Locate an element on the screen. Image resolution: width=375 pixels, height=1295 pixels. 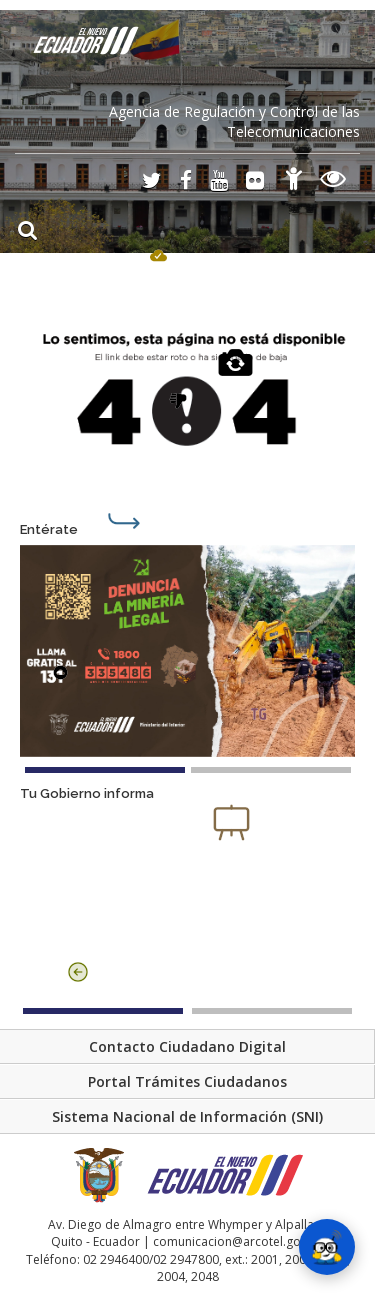
file successfully uploaded to cloud storage is located at coordinates (158, 255).